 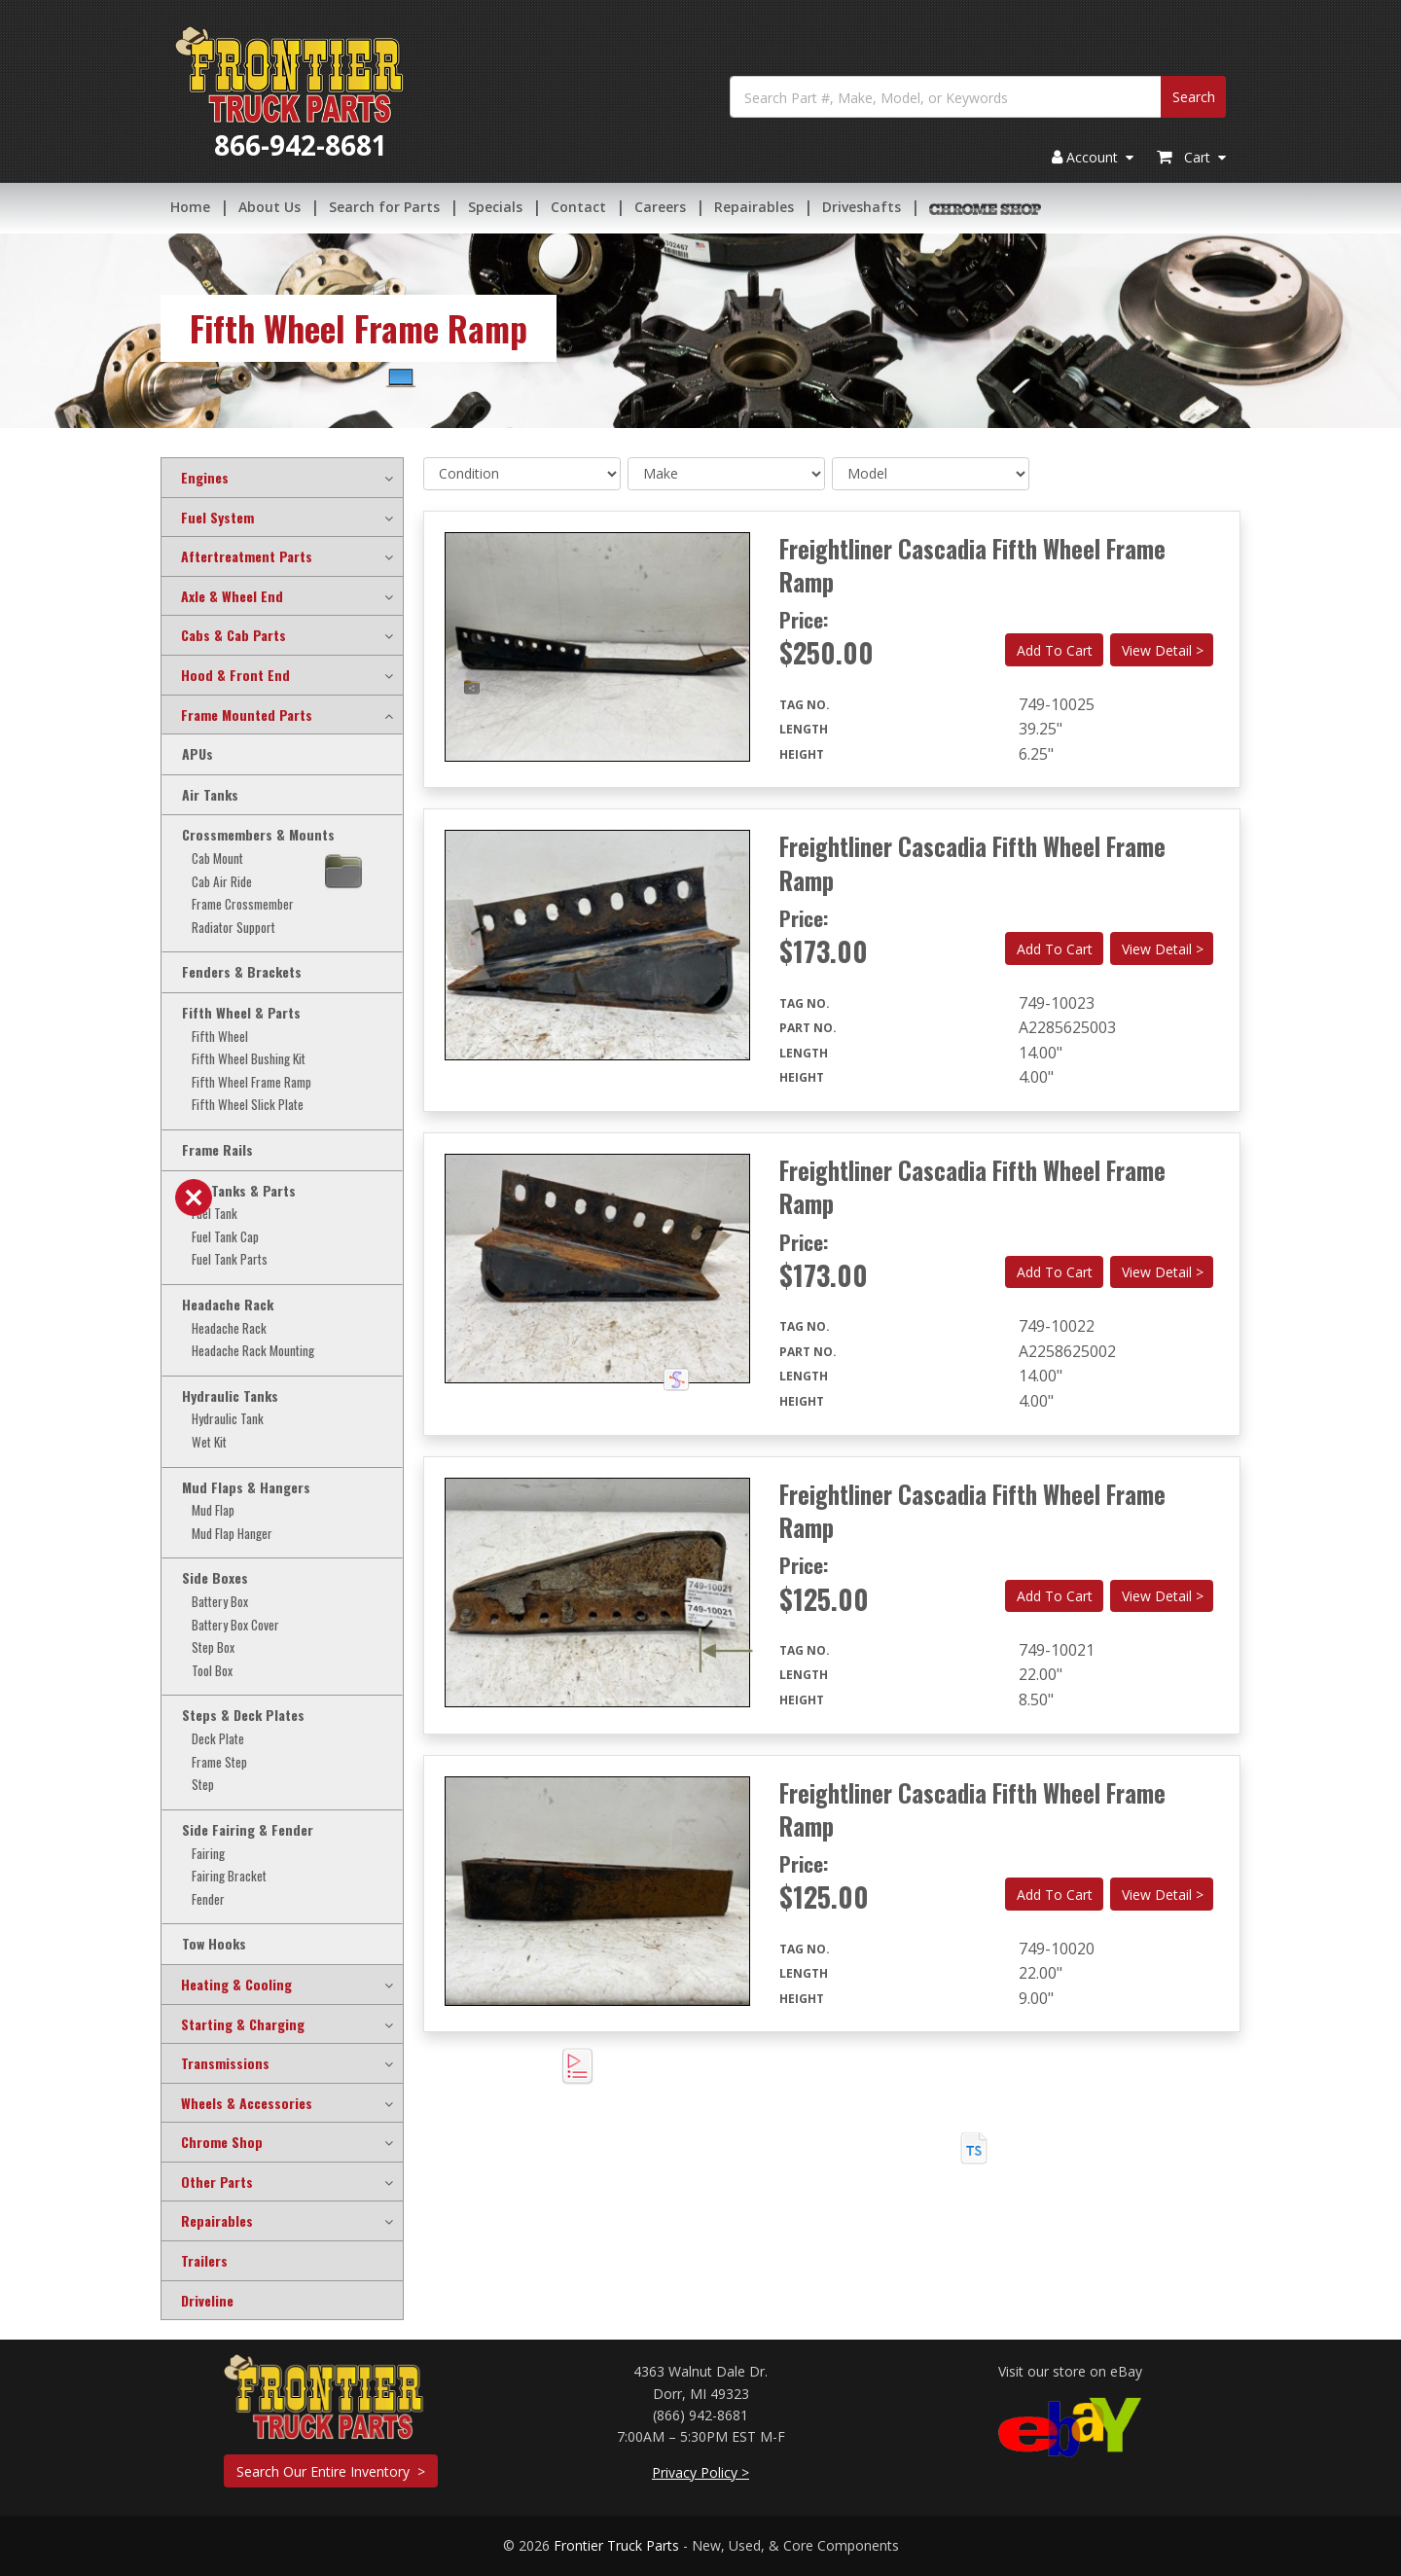 What do you see at coordinates (343, 871) in the screenshot?
I see `drop files here to add them to folder` at bounding box center [343, 871].